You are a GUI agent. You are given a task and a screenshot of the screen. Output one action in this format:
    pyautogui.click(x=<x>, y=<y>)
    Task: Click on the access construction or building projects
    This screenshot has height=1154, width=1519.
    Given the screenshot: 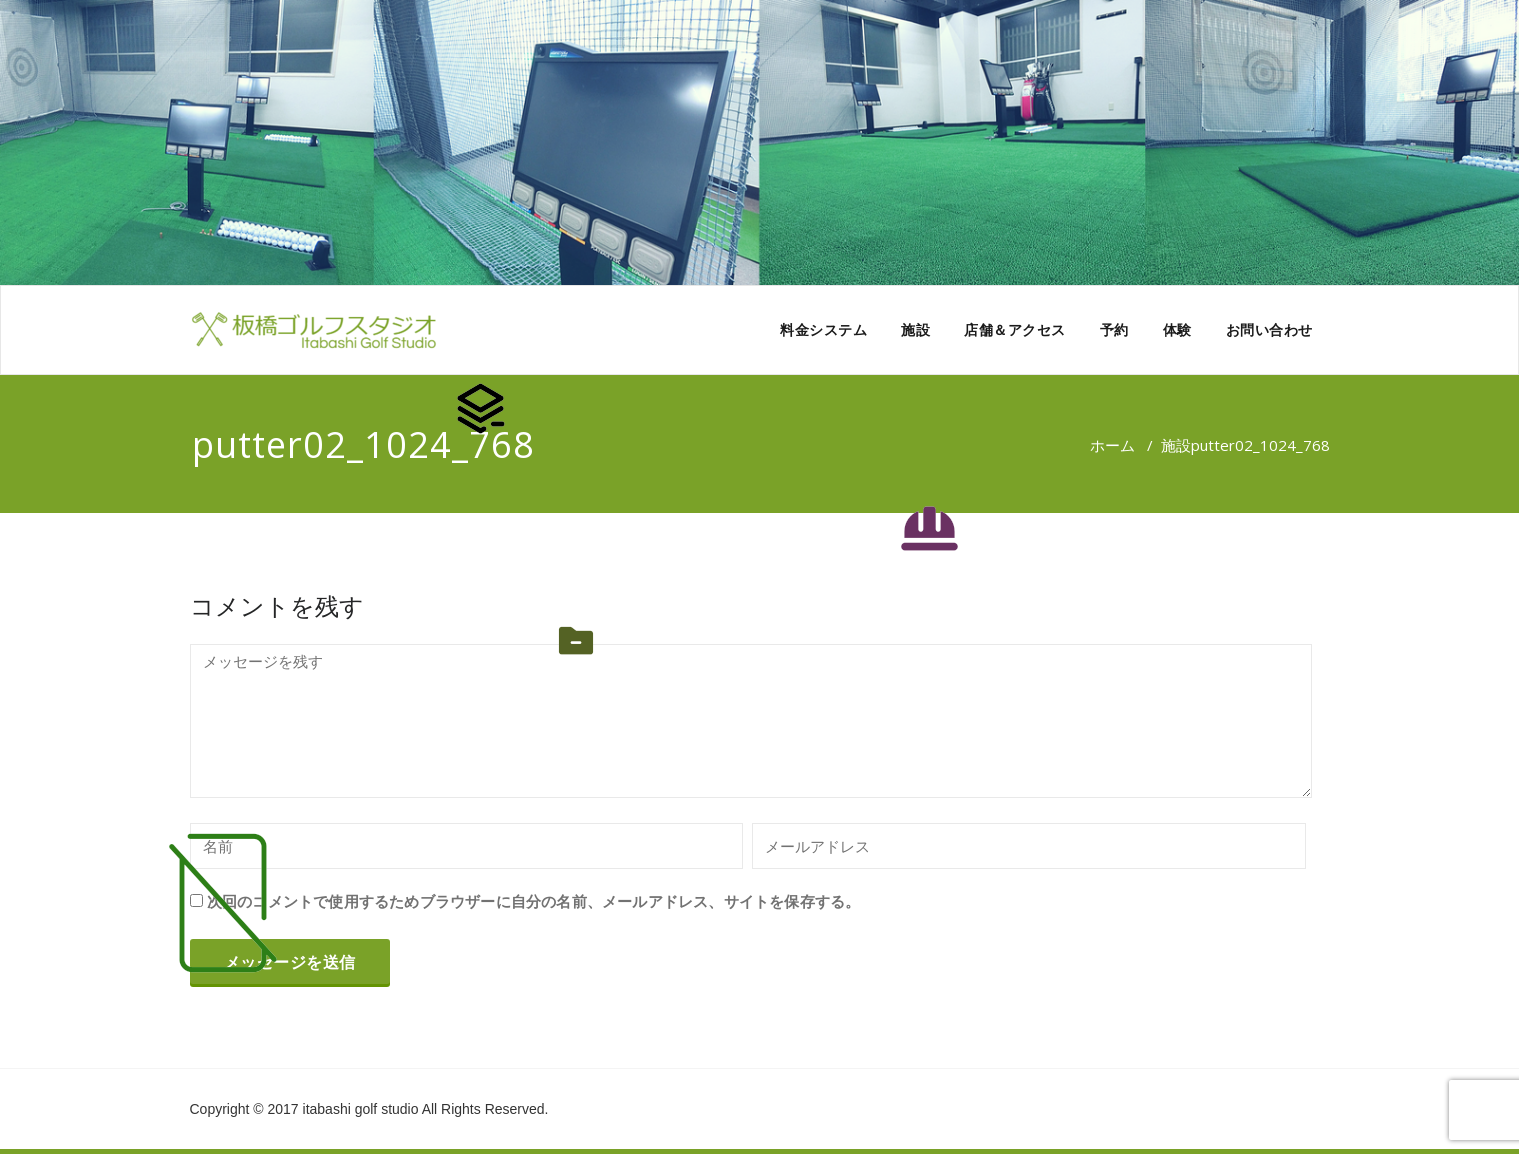 What is the action you would take?
    pyautogui.click(x=929, y=528)
    